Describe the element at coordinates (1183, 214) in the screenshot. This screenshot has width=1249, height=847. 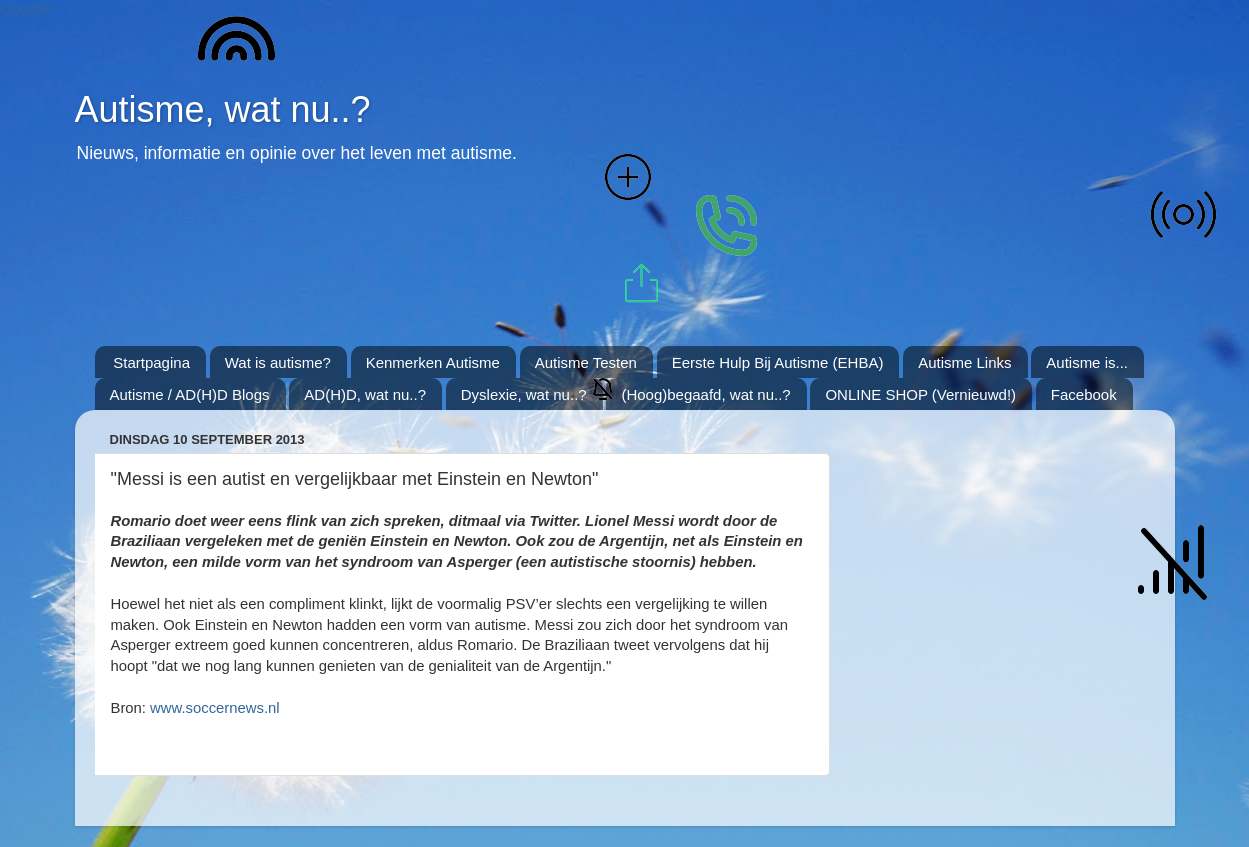
I see `start a live broadcast or stream` at that location.